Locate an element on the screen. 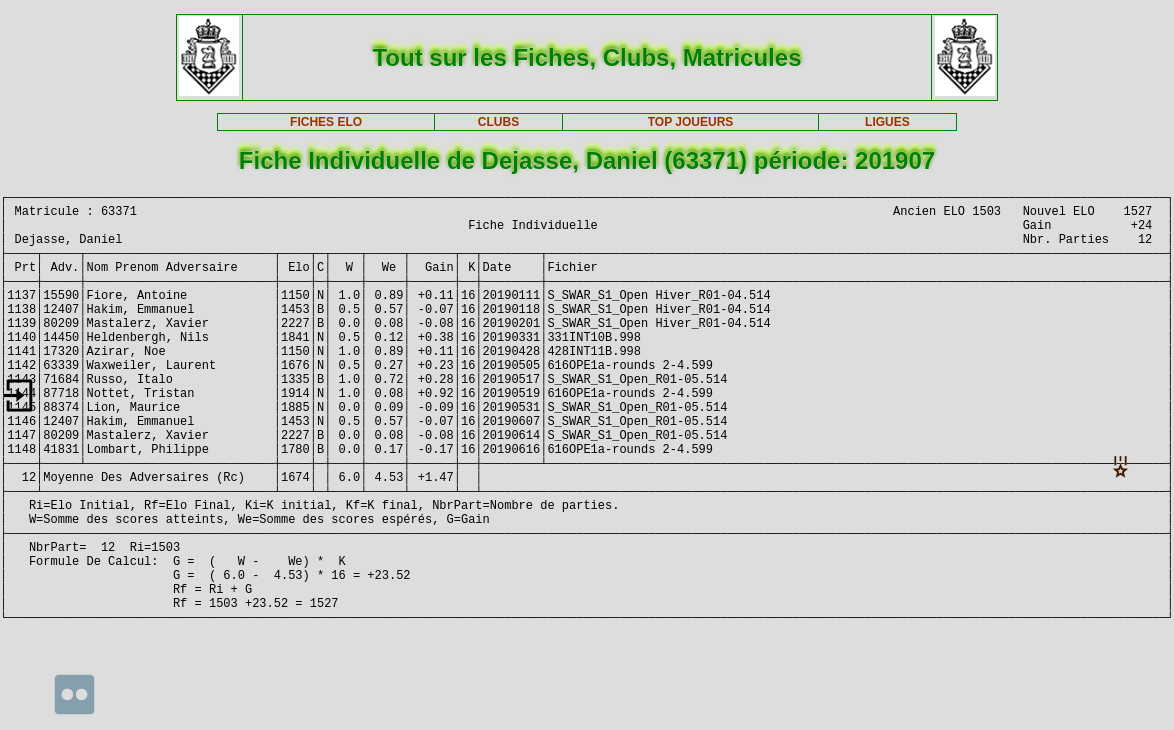 This screenshot has width=1174, height=730. log in to your account is located at coordinates (19, 395).